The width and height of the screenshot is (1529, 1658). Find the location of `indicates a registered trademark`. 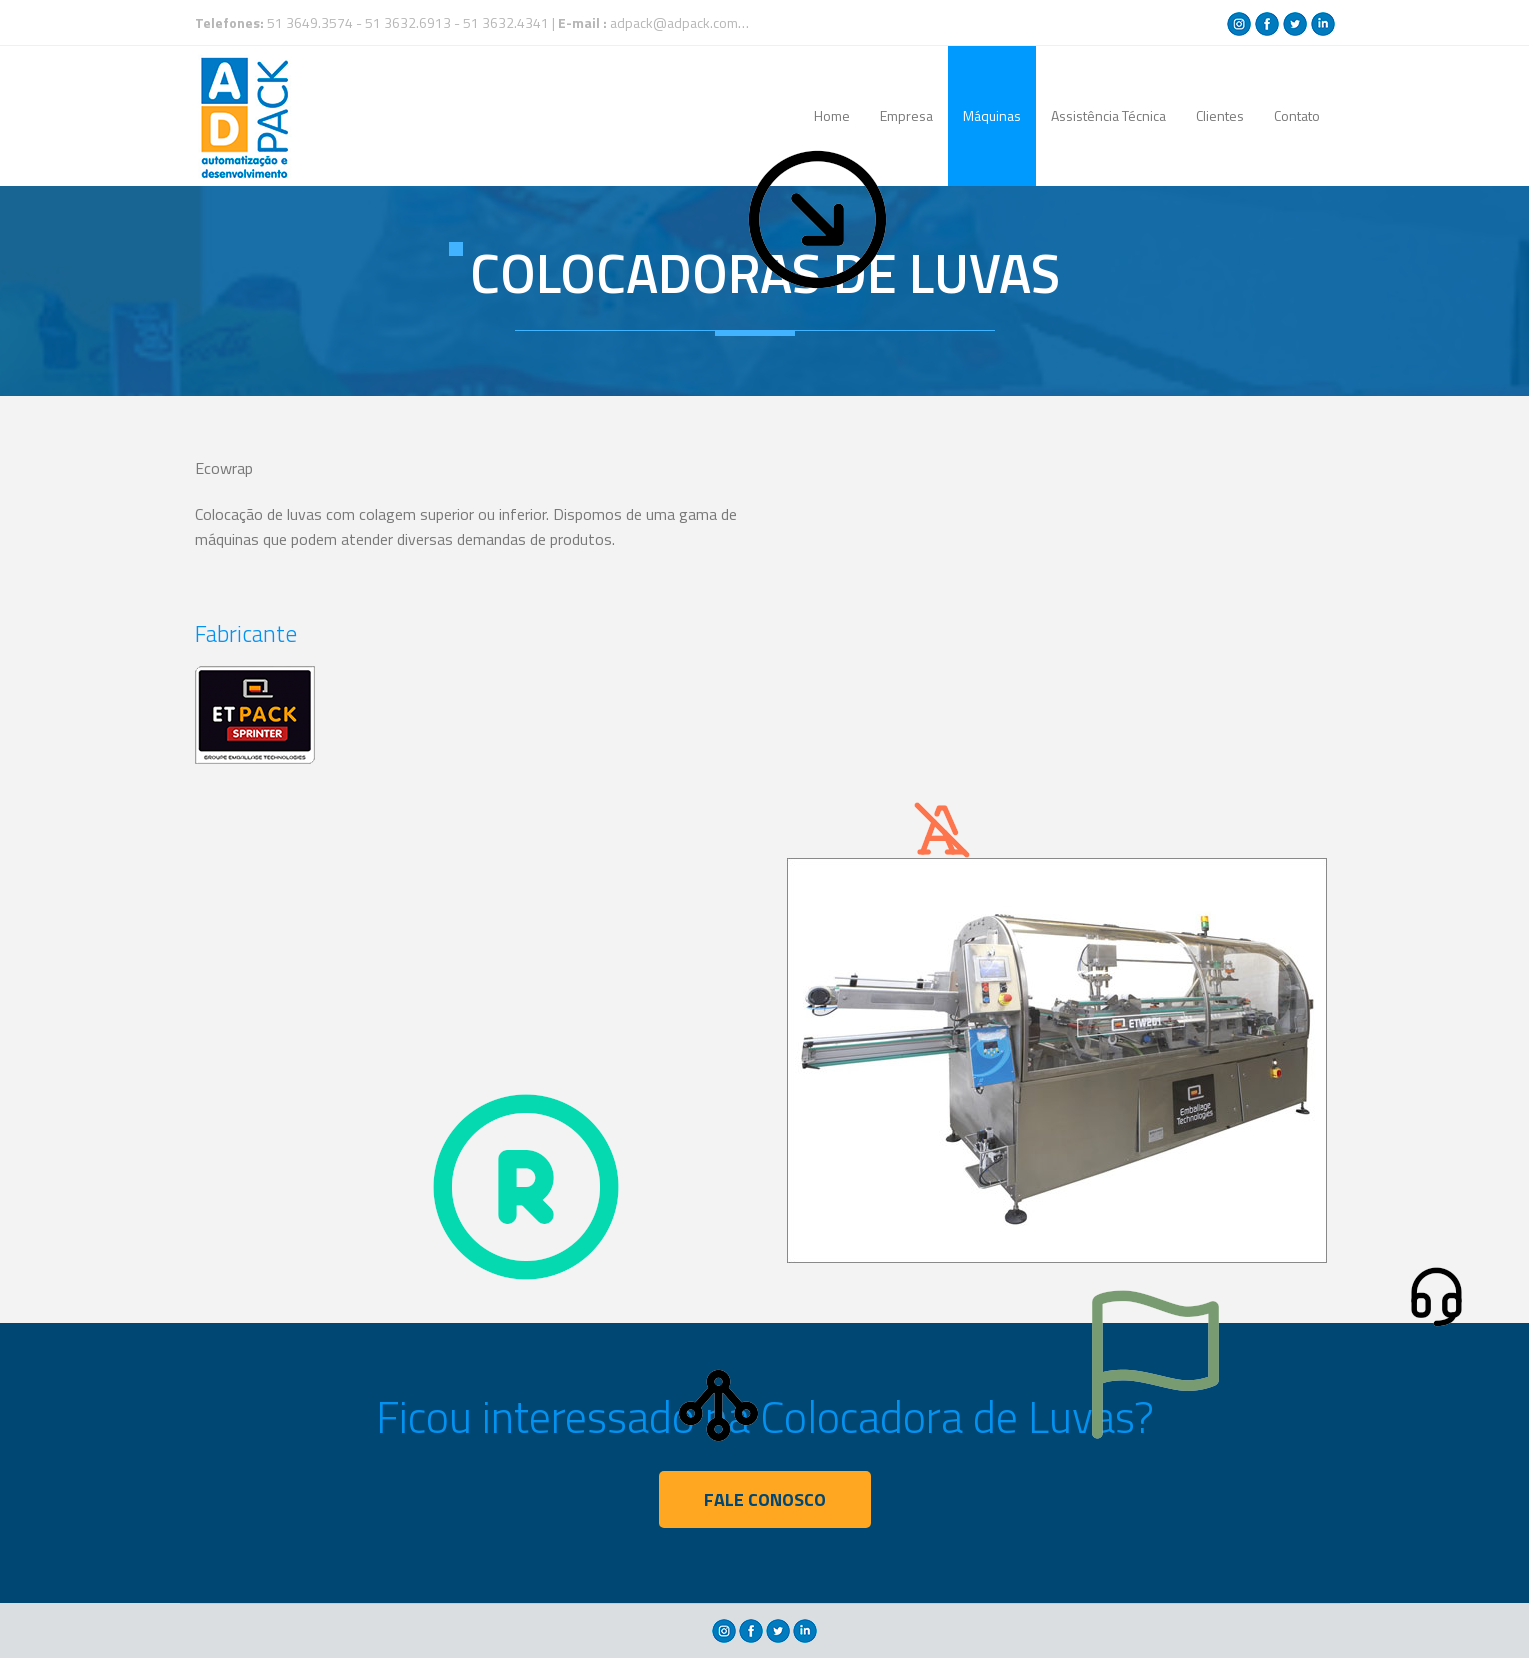

indicates a registered trademark is located at coordinates (526, 1187).